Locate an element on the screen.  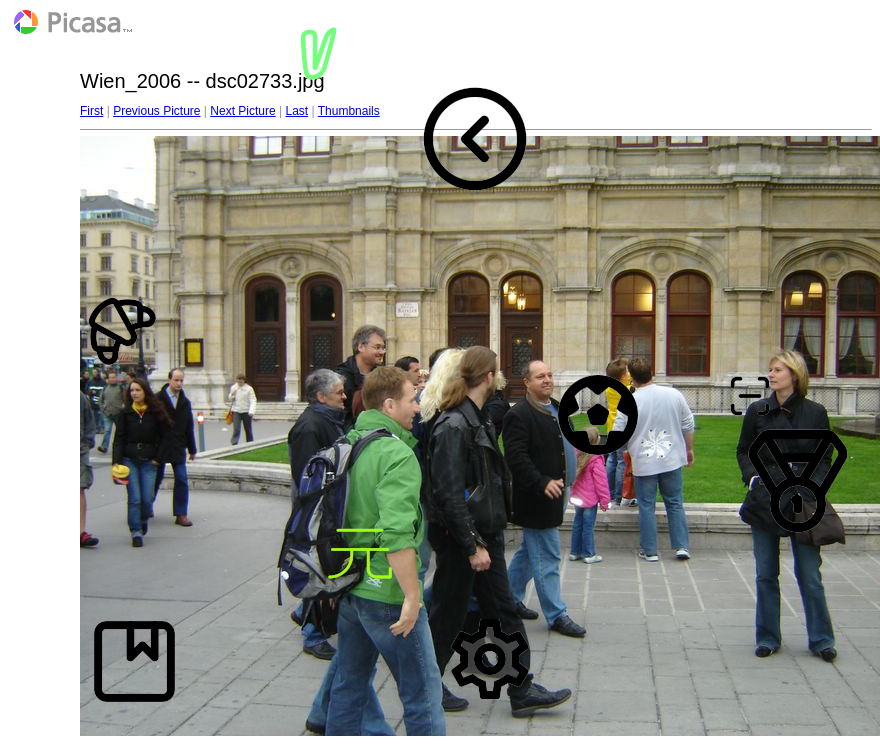
view achievements or awards is located at coordinates (798, 481).